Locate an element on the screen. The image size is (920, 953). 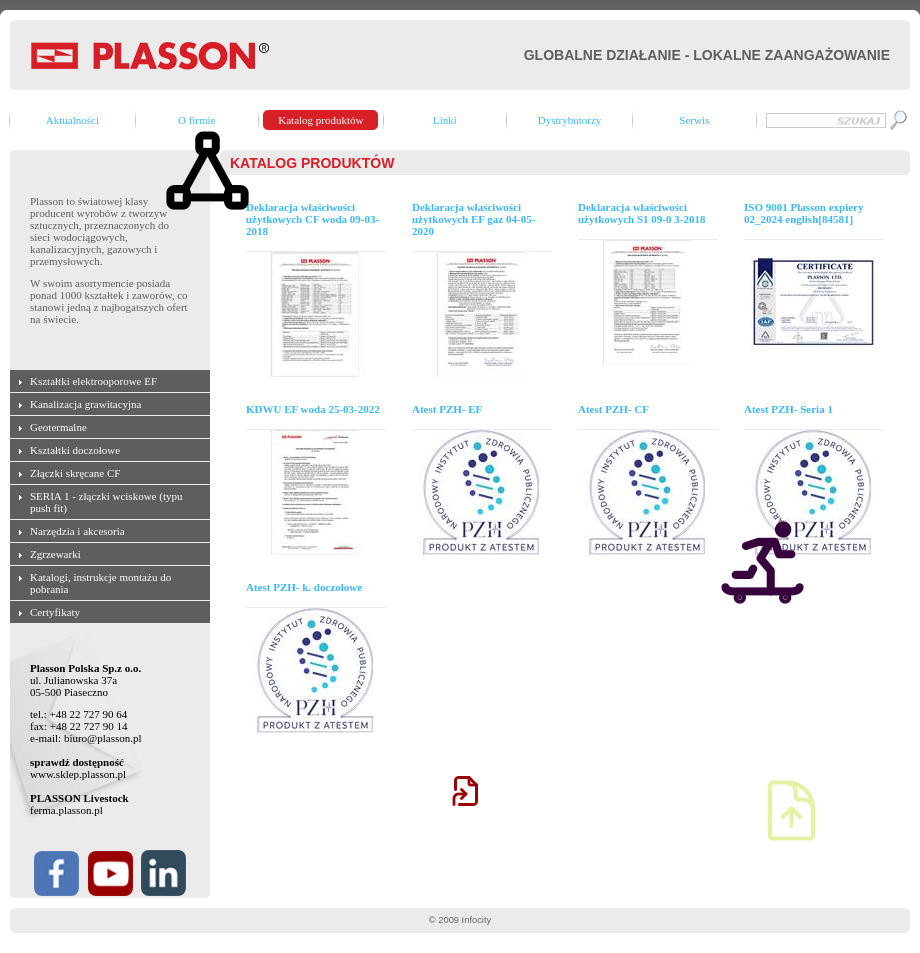
browse skateboarding or action sports content is located at coordinates (762, 562).